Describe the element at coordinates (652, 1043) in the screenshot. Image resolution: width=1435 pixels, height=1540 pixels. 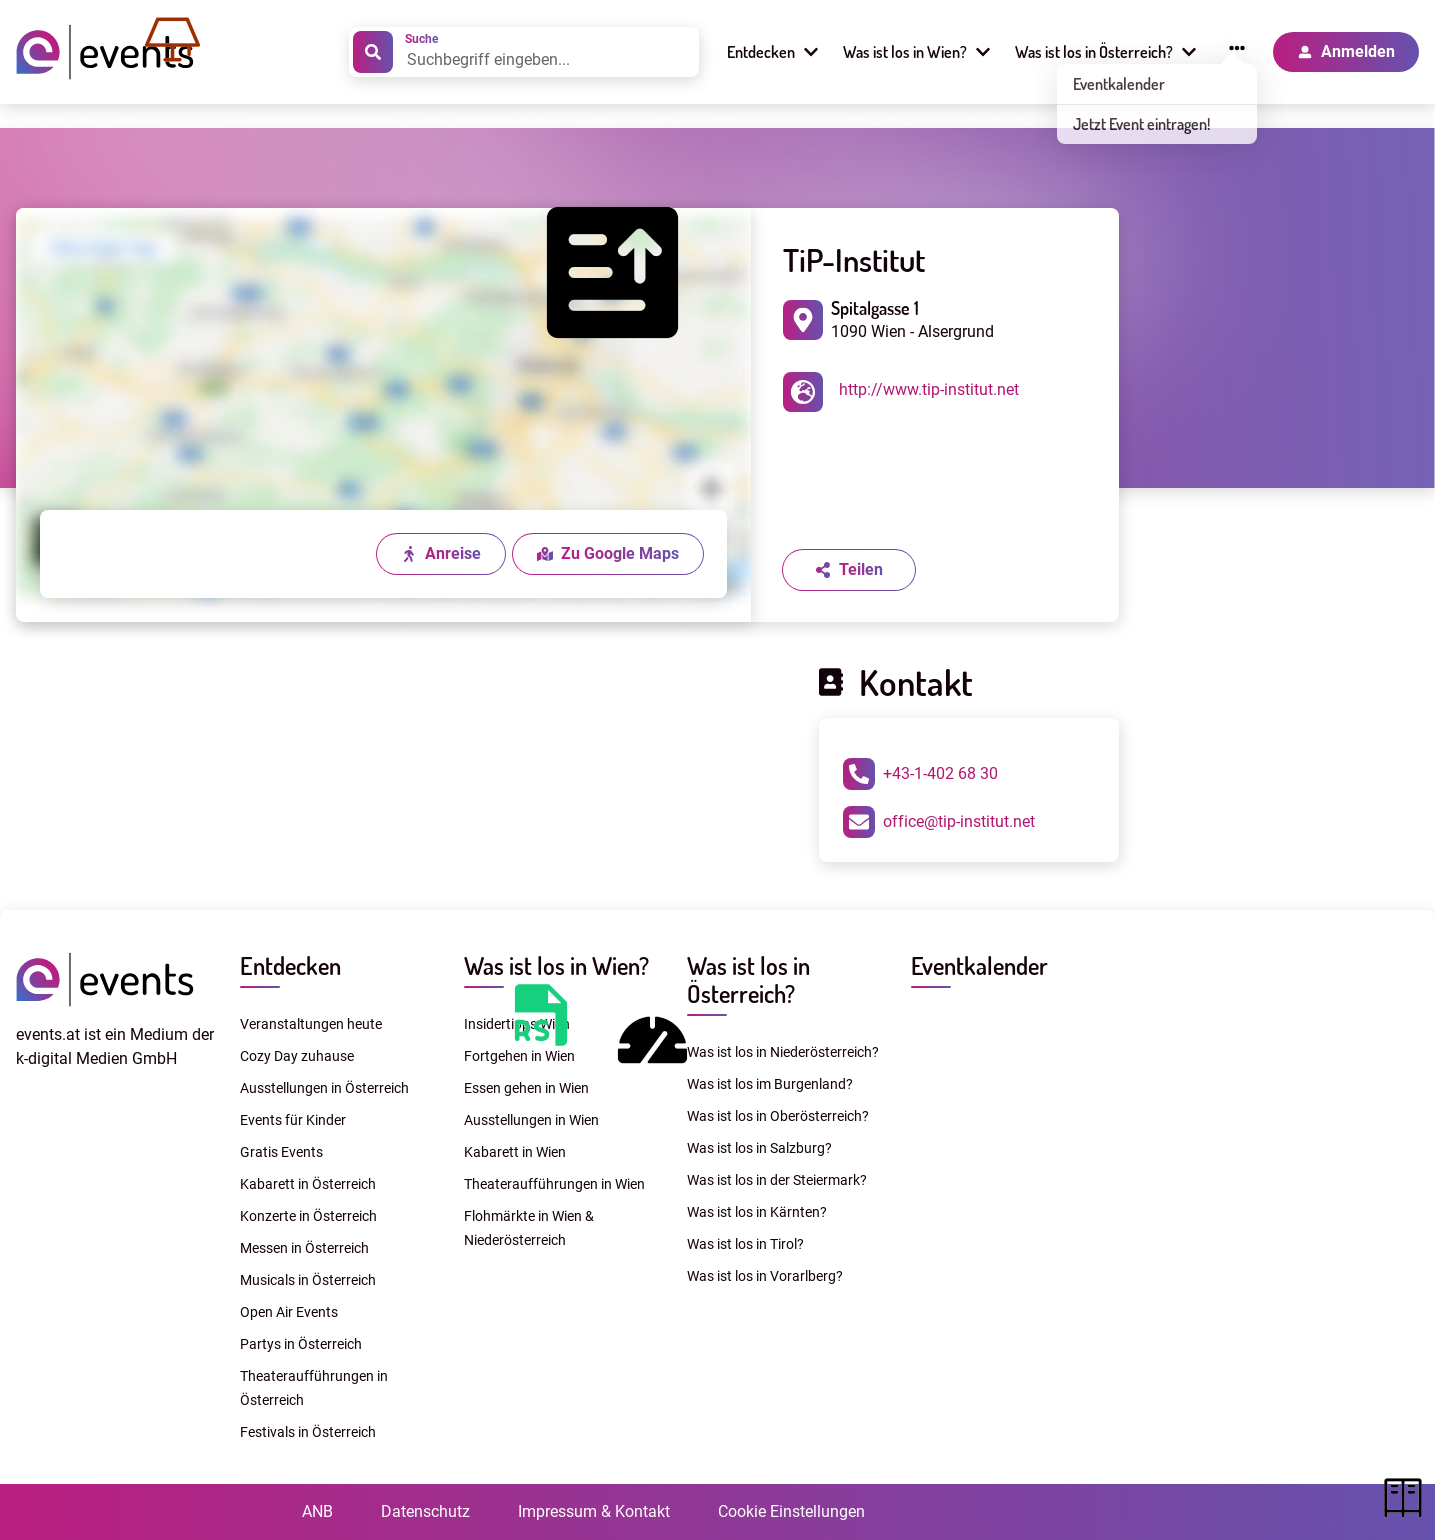
I see `view performance metrics or speed` at that location.